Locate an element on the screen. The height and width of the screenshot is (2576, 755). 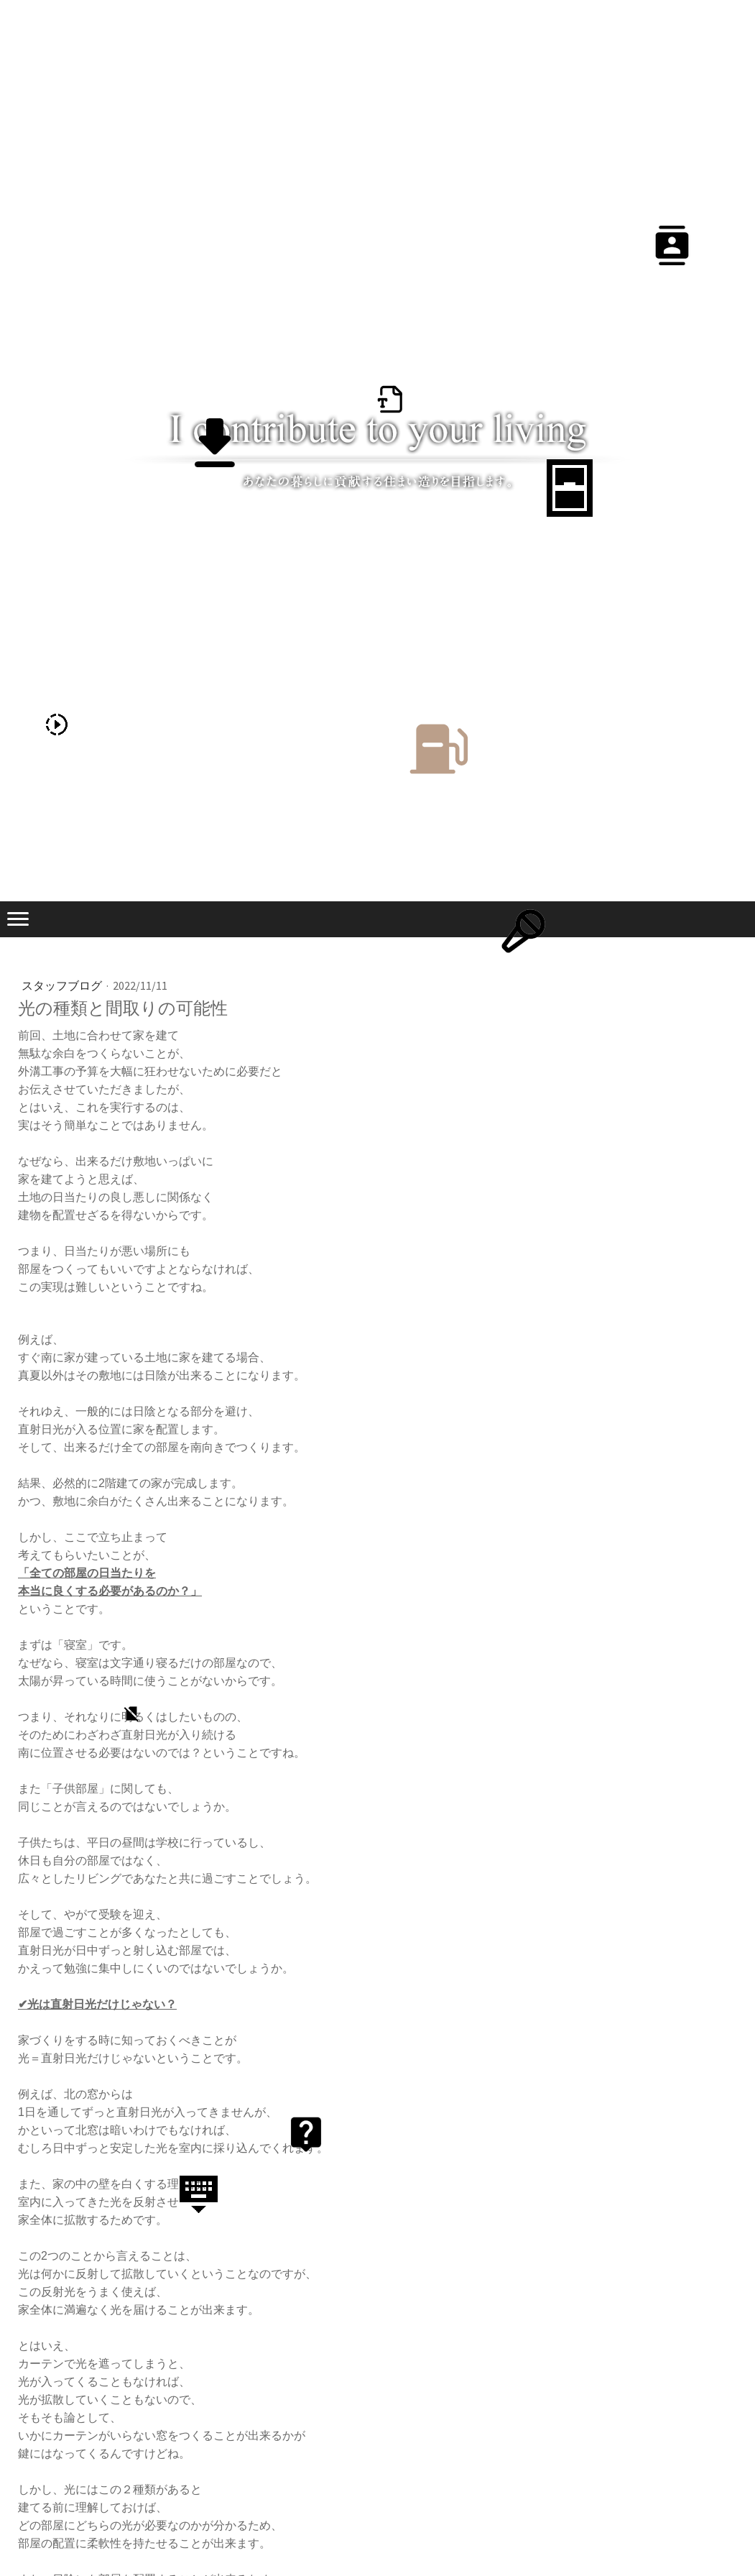
no sim card detected is located at coordinates (131, 1714).